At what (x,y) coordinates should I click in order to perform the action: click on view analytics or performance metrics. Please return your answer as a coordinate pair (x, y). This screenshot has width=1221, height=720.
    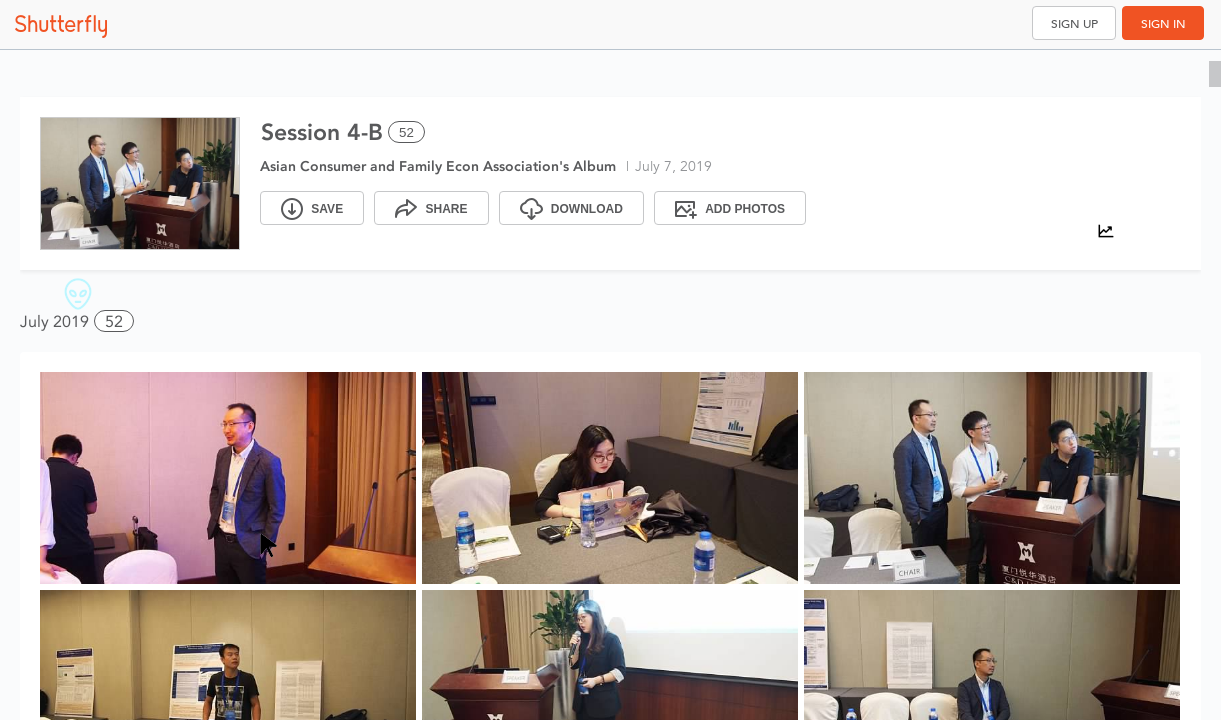
    Looking at the image, I should click on (1106, 231).